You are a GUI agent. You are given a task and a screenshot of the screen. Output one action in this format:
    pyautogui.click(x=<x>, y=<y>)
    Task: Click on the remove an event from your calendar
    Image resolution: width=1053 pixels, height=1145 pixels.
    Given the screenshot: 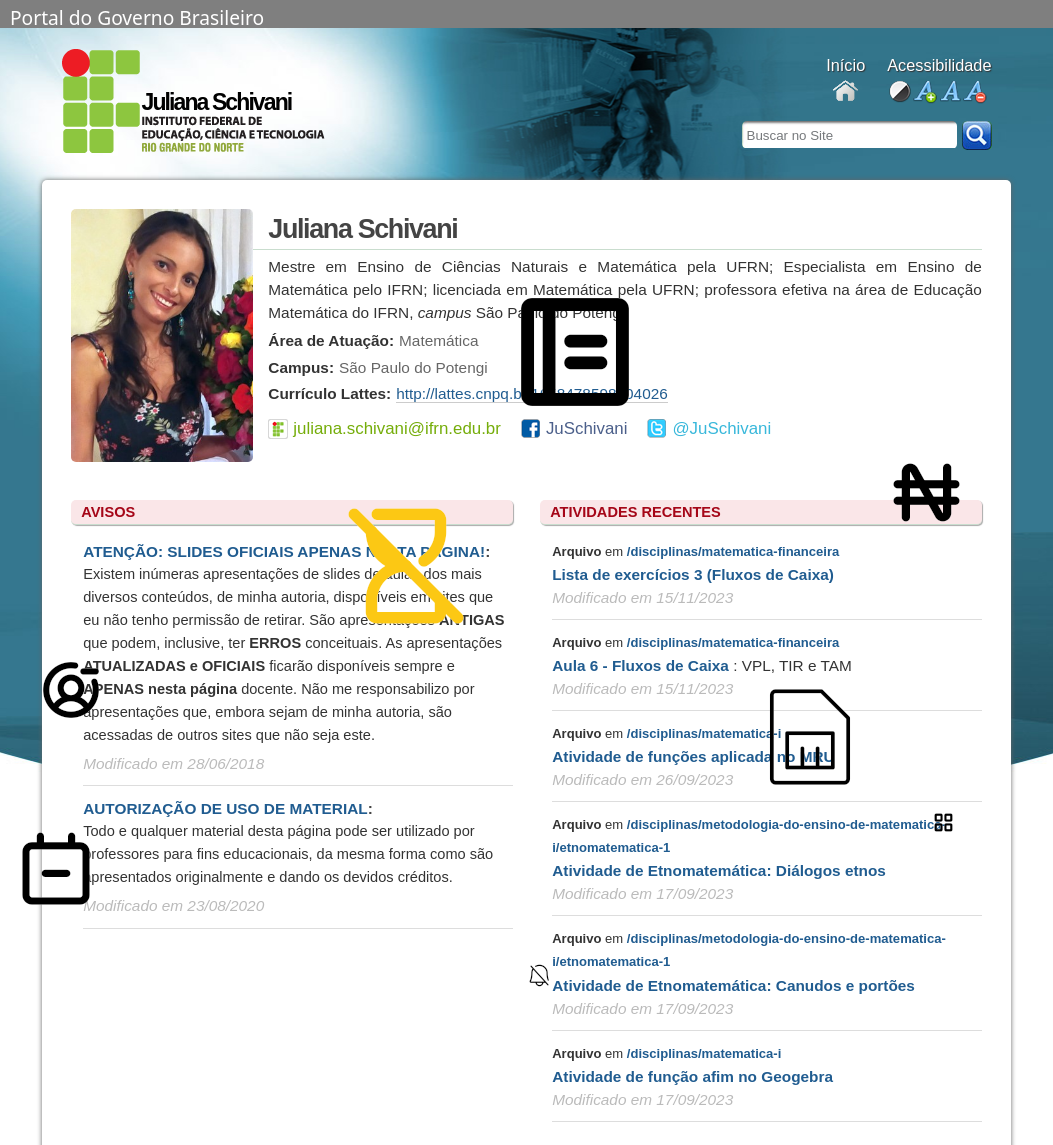 What is the action you would take?
    pyautogui.click(x=56, y=871)
    